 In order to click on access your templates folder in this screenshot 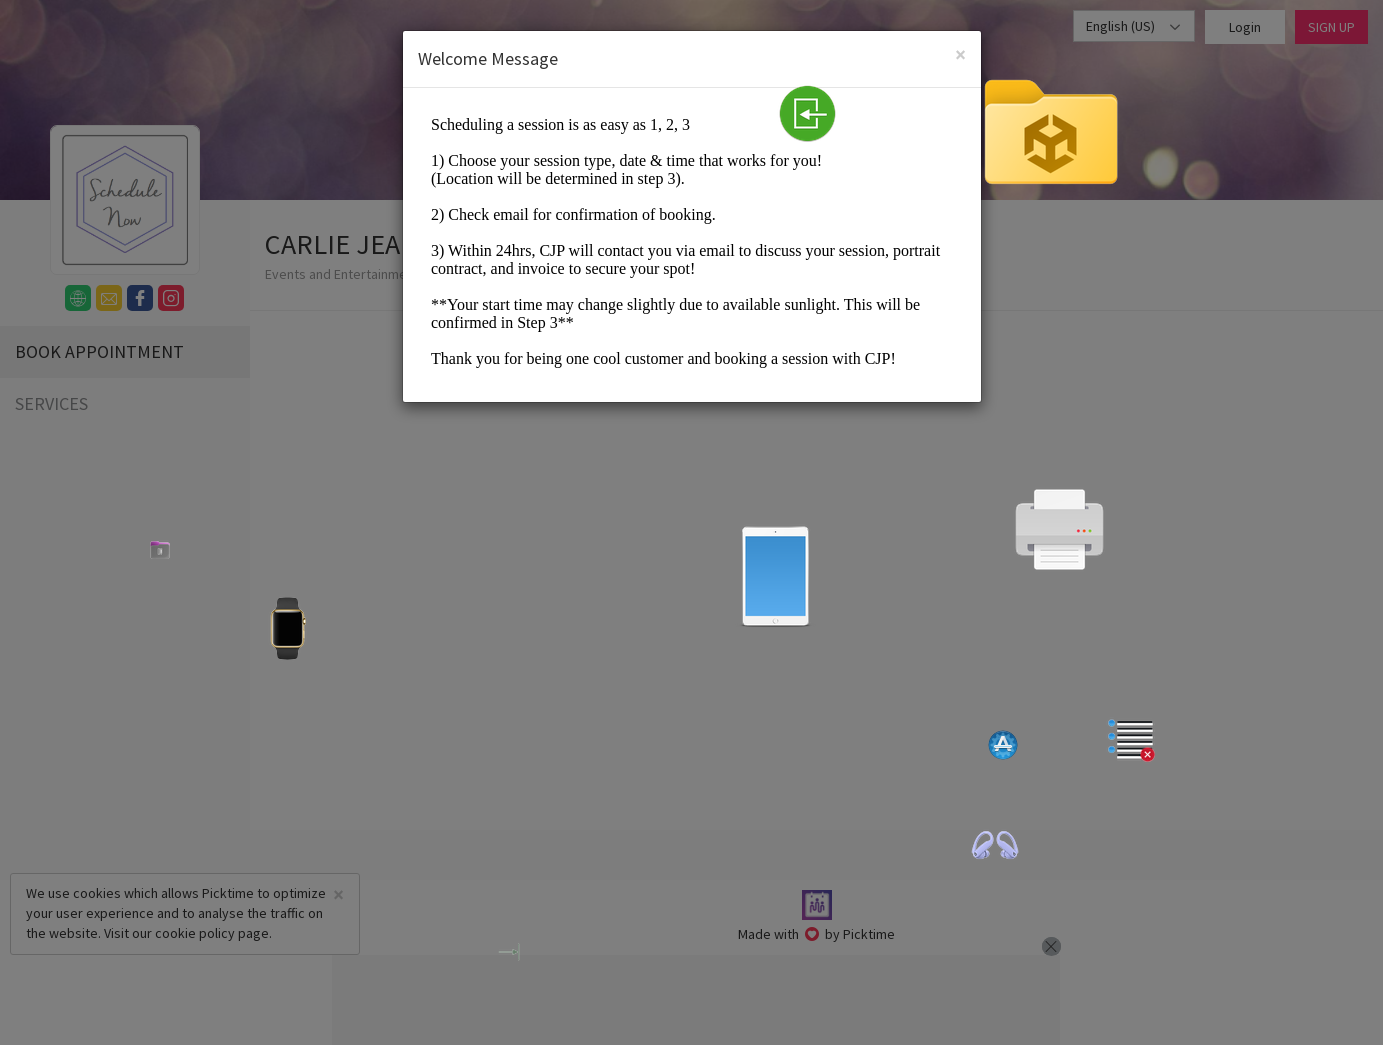, I will do `click(160, 550)`.